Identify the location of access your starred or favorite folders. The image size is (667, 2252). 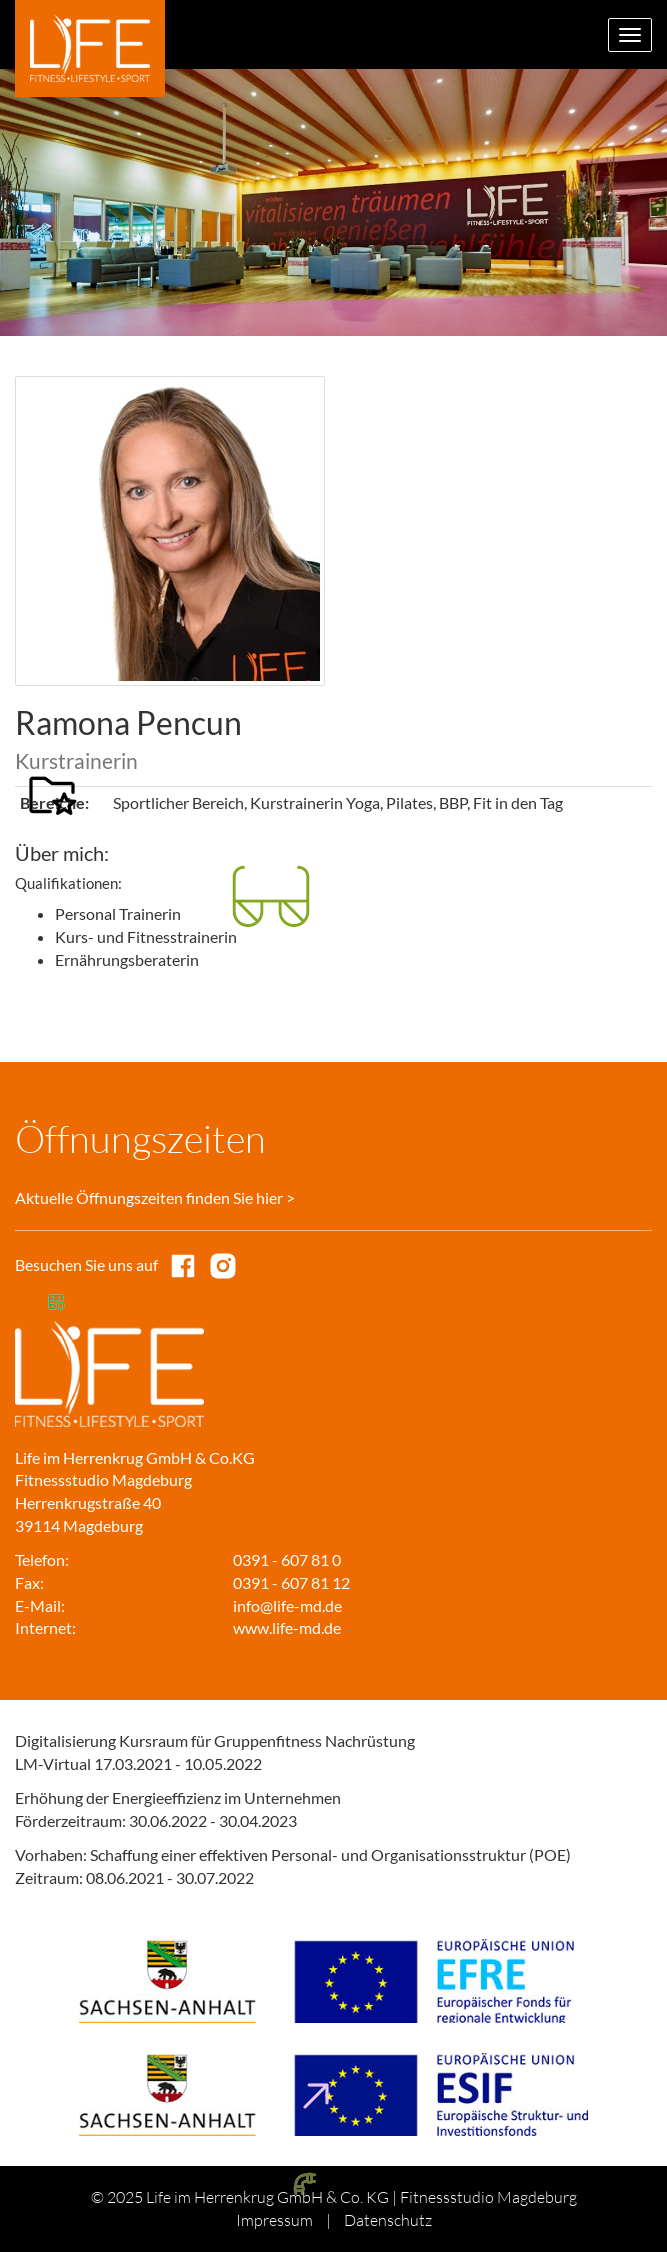
(52, 794).